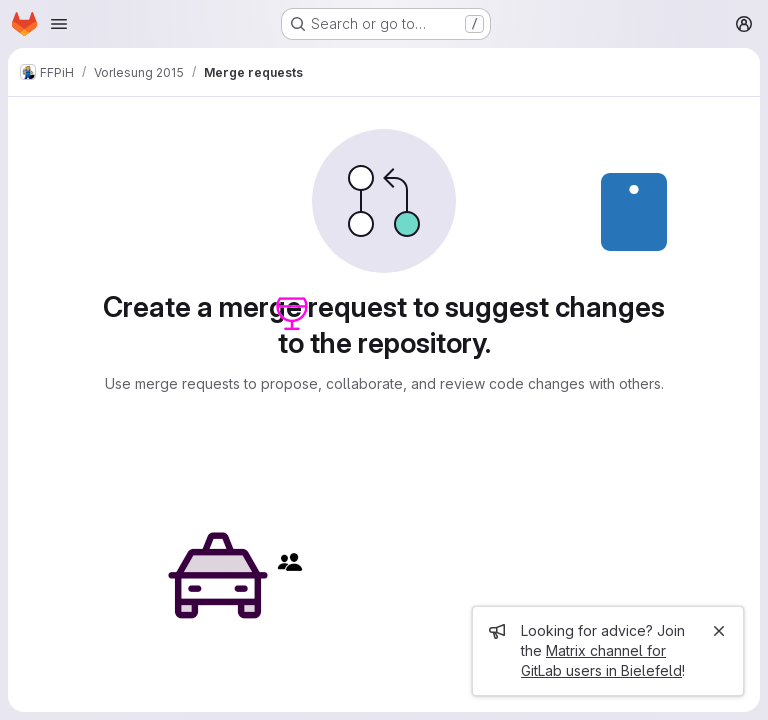 This screenshot has height=720, width=768. Describe the element at coordinates (290, 562) in the screenshot. I see `view contacts or friends list` at that location.